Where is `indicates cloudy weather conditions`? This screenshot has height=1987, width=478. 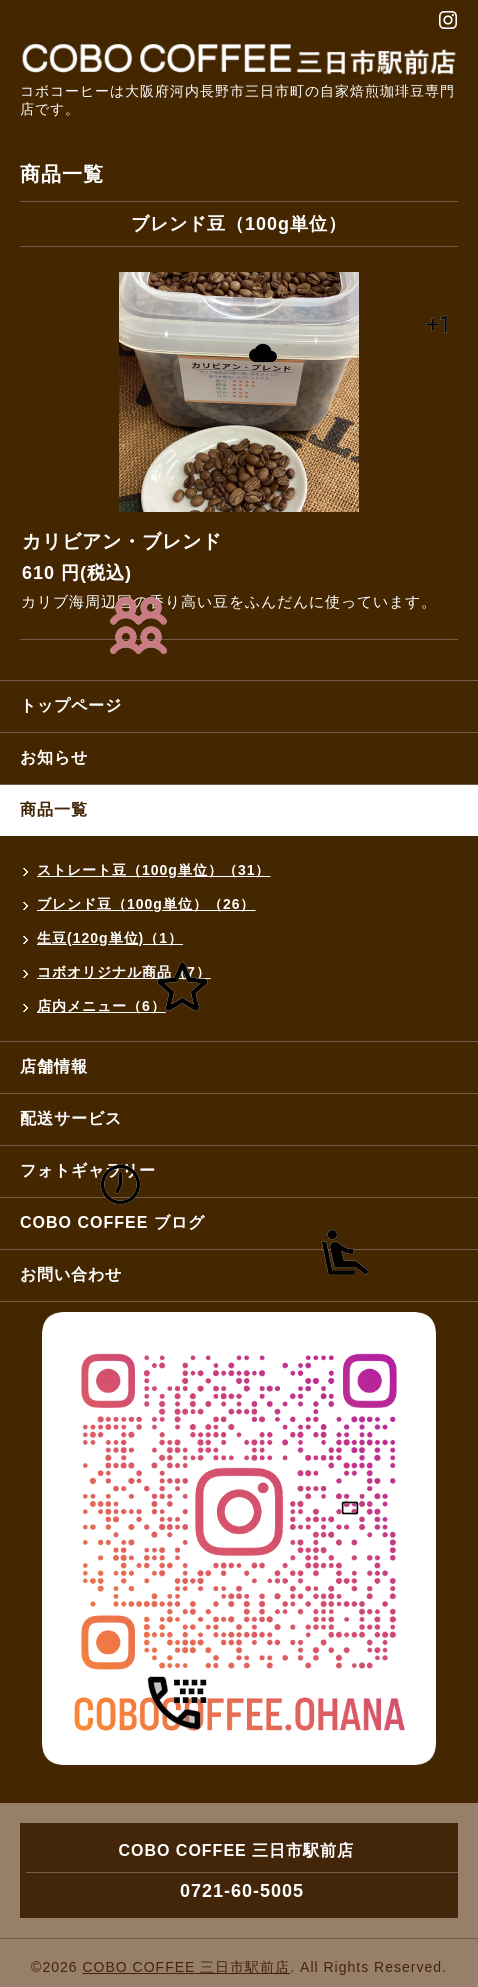
indicates cloudy weather conditions is located at coordinates (263, 353).